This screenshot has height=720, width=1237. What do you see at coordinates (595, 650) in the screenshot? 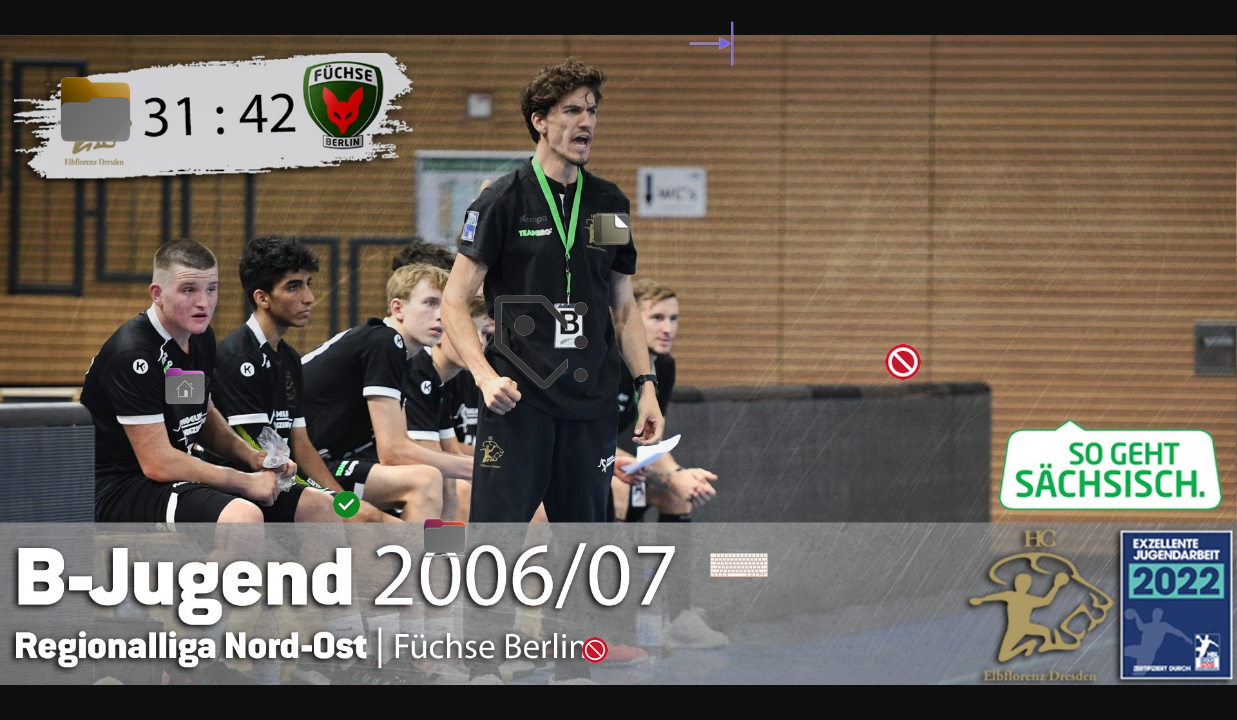
I see `remove or delete a group` at bounding box center [595, 650].